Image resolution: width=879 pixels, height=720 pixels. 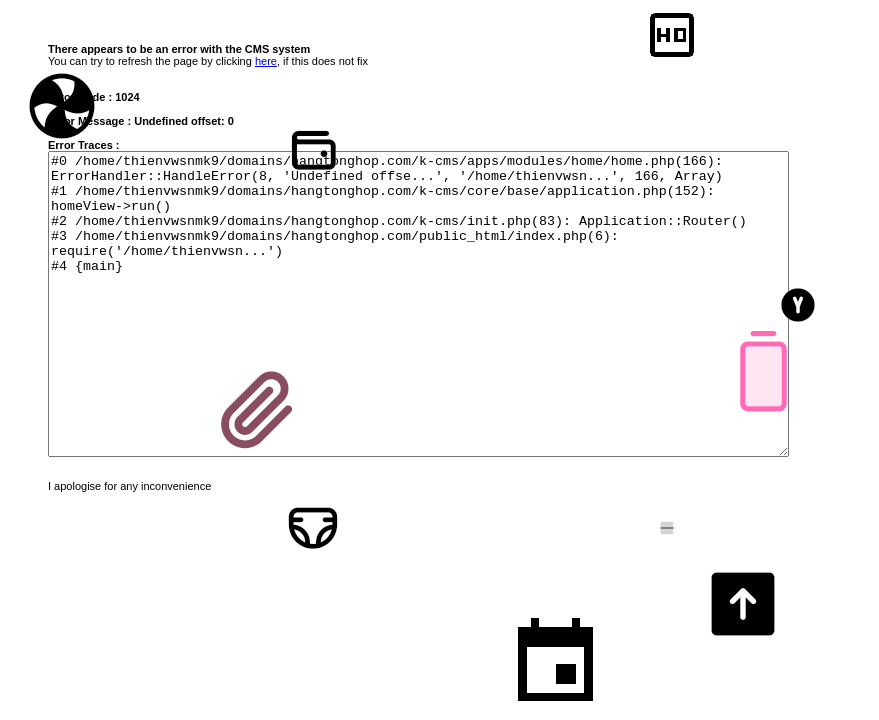 What do you see at coordinates (62, 106) in the screenshot?
I see `indicates content is loading` at bounding box center [62, 106].